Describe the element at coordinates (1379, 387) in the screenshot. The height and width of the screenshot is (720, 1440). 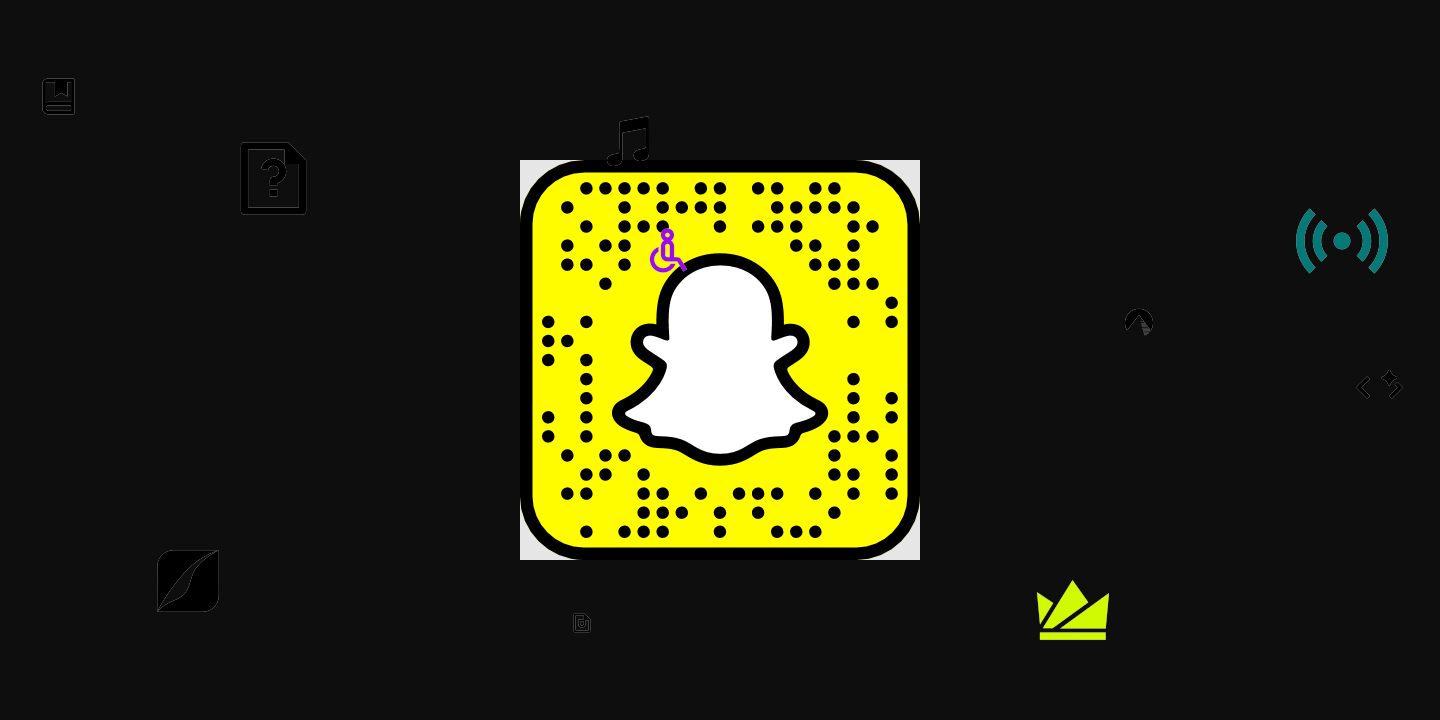
I see `access AI-powered code assistance` at that location.